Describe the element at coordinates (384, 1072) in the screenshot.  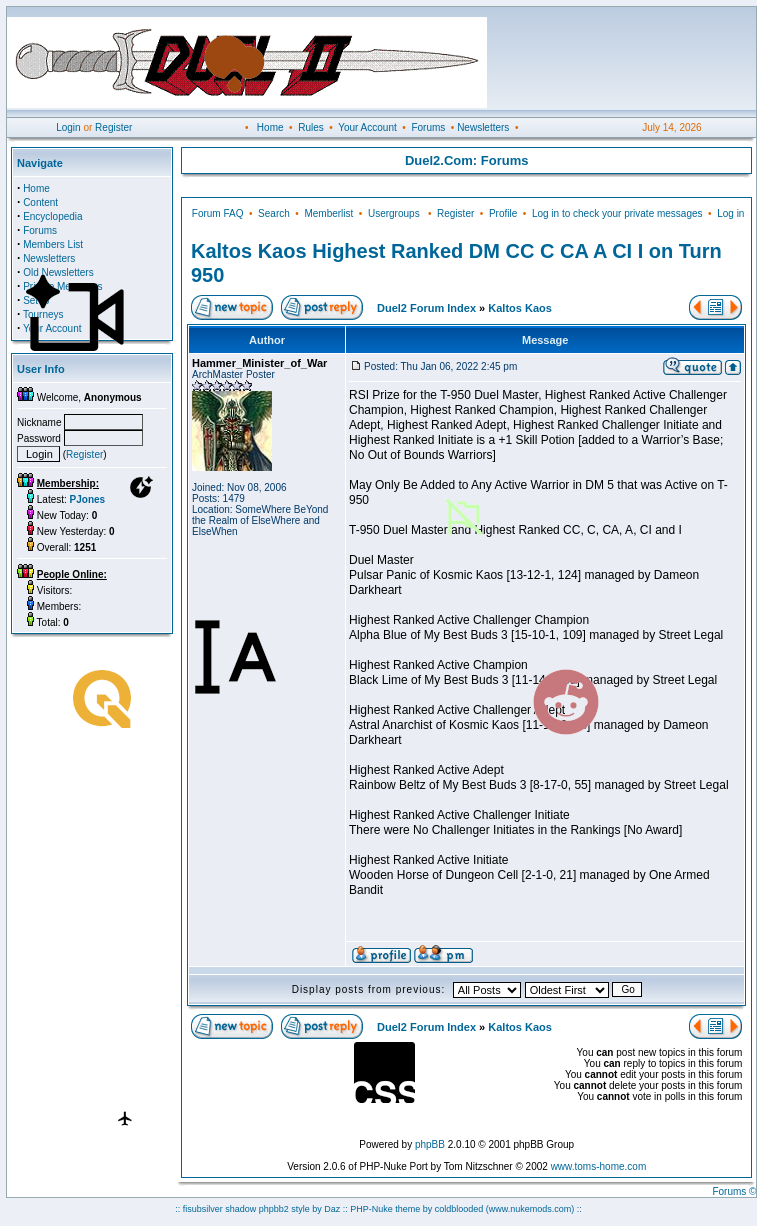
I see `visit CSS Wizardry website or resources` at that location.